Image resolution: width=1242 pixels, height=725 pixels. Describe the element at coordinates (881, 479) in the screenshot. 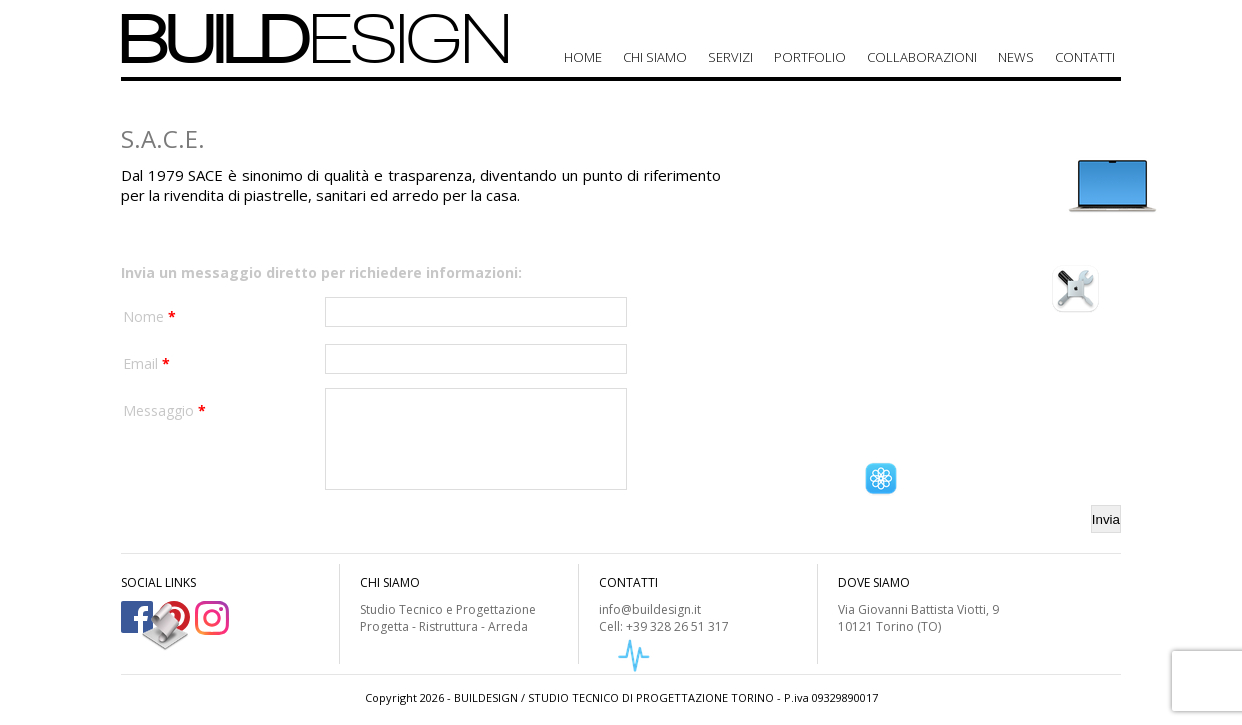

I see `open graphics application settings` at that location.